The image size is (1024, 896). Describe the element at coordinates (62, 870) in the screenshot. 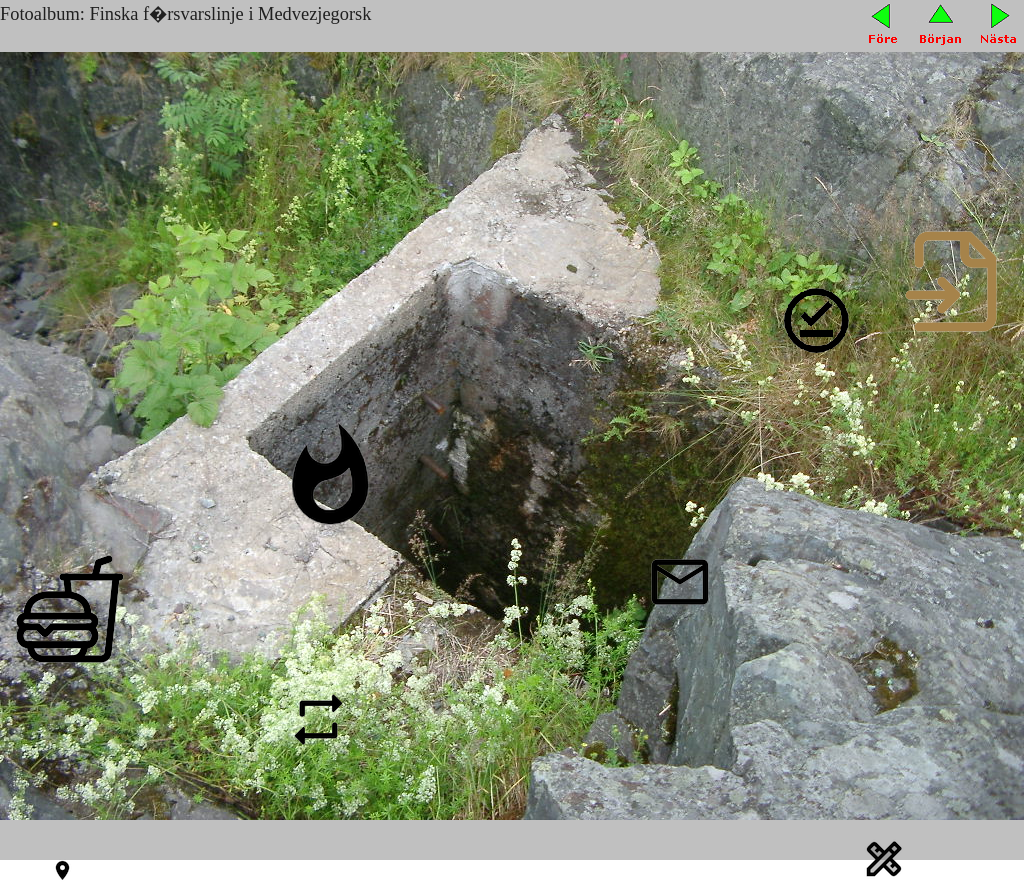

I see `view current location on map` at that location.